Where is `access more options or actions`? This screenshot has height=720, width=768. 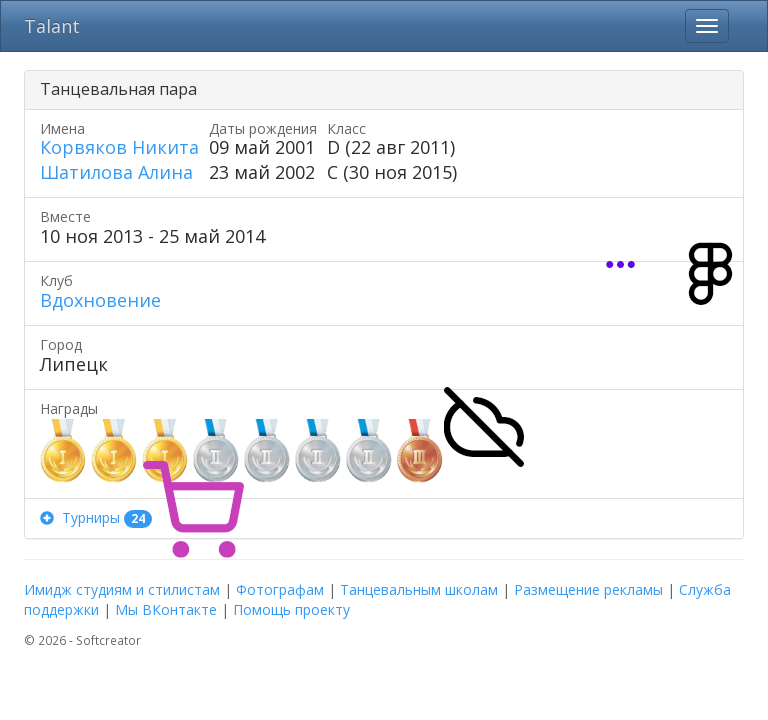
access more options or actions is located at coordinates (620, 264).